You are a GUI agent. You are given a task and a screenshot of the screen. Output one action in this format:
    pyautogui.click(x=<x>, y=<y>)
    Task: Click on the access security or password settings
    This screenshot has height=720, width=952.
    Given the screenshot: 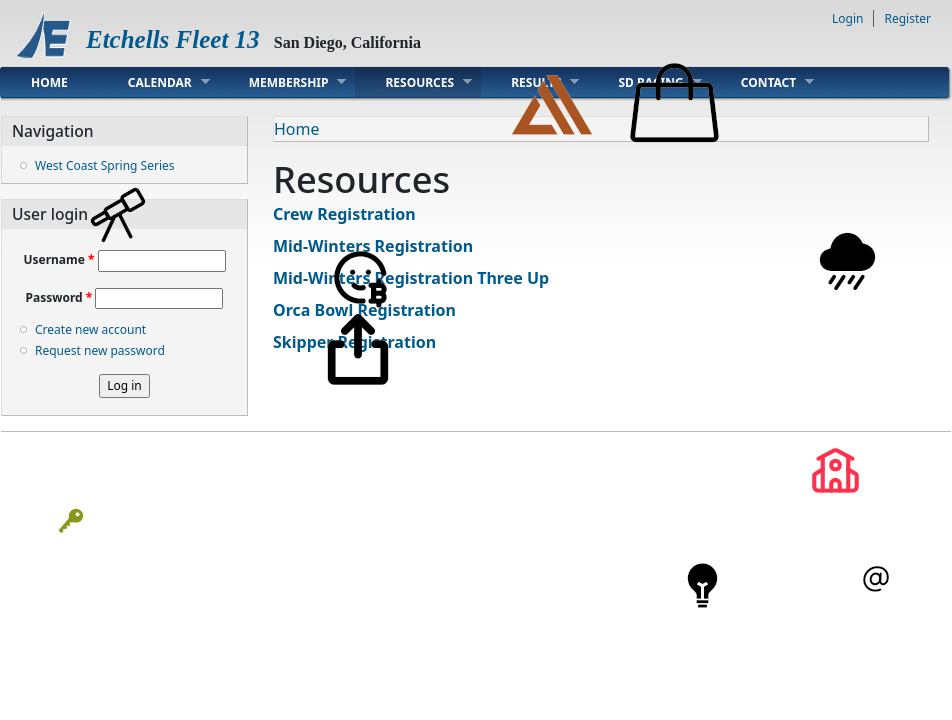 What is the action you would take?
    pyautogui.click(x=71, y=521)
    